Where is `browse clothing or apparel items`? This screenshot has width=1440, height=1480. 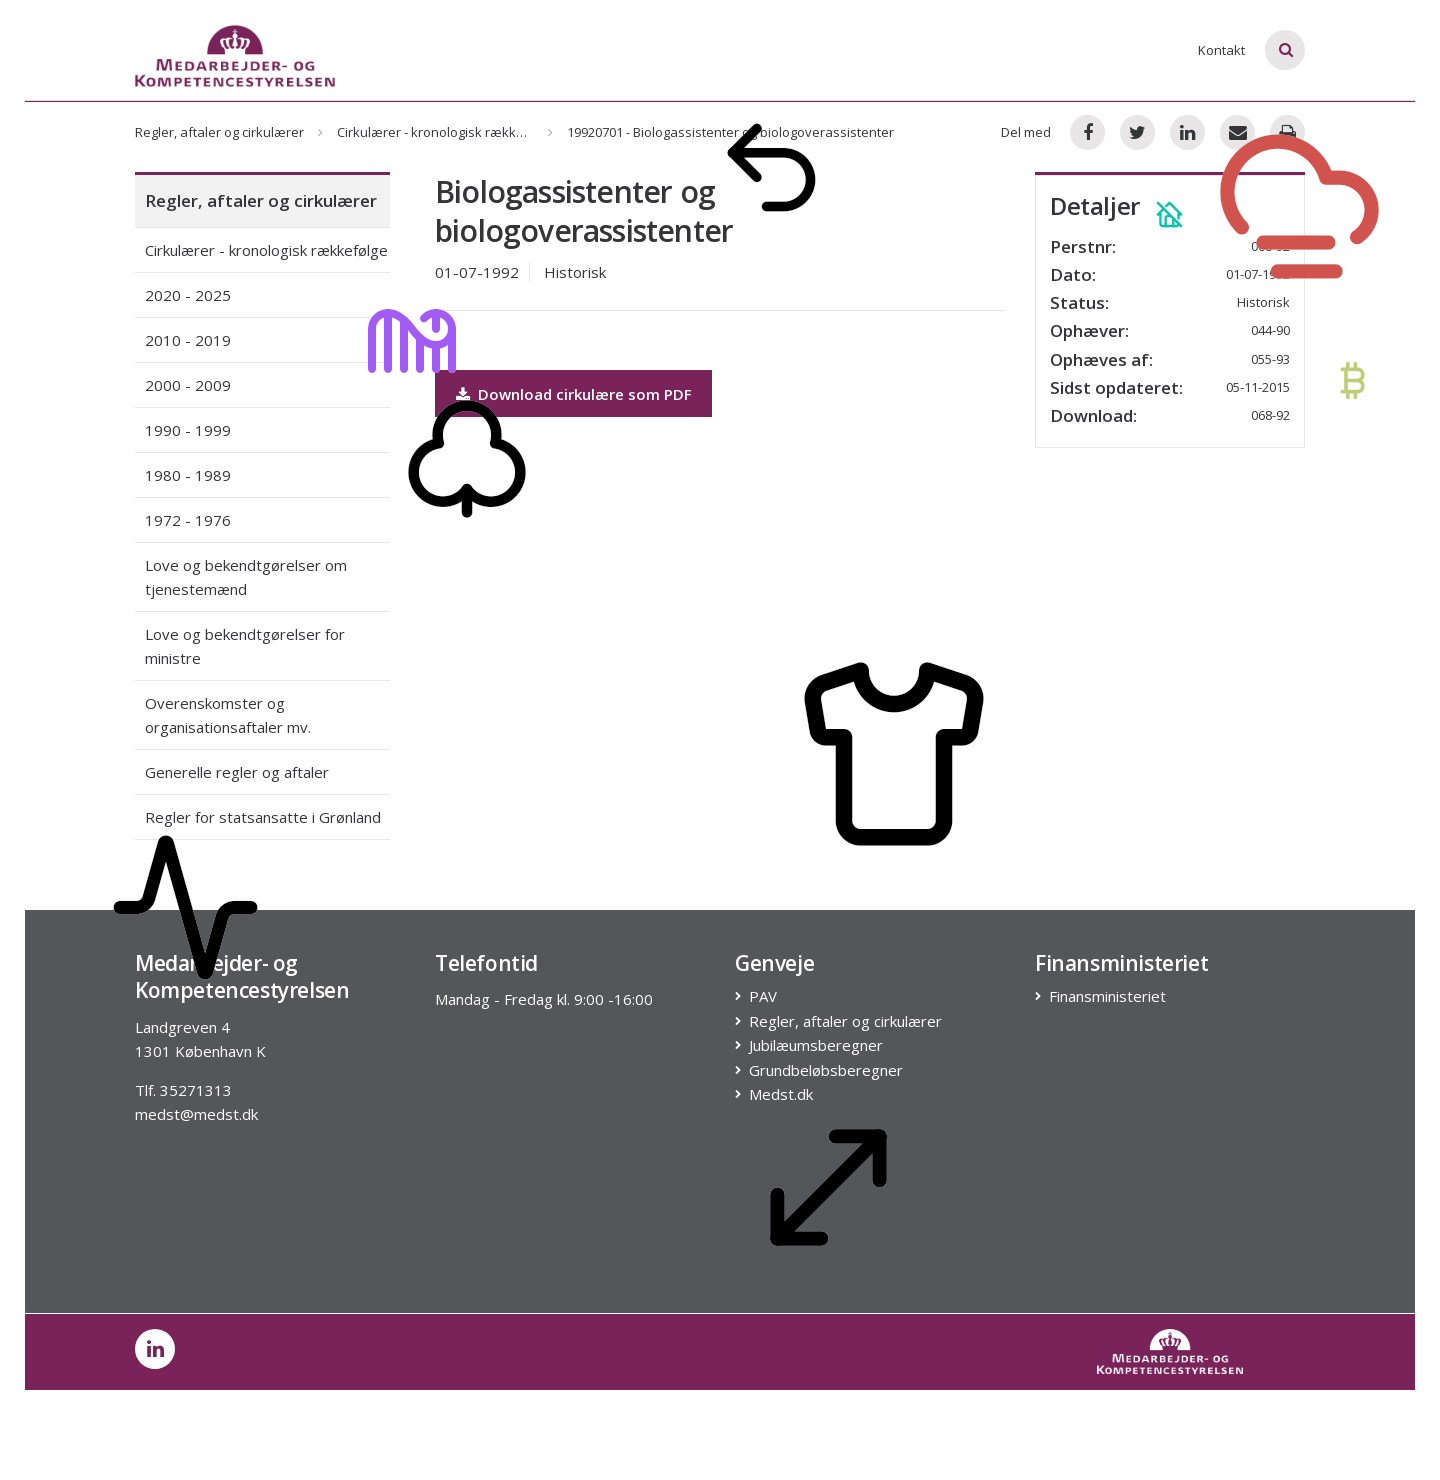 browse clothing or apparel items is located at coordinates (894, 754).